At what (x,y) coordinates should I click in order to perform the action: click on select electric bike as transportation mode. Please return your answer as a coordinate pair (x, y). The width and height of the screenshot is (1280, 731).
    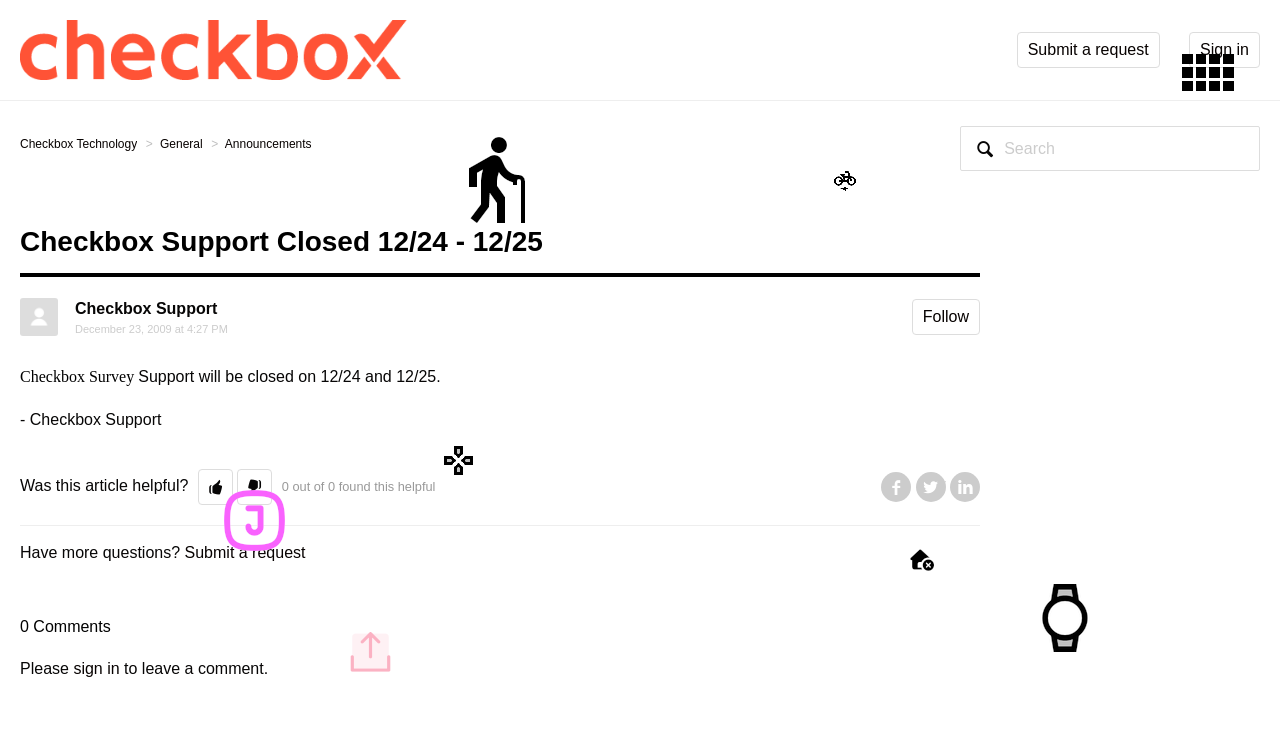
    Looking at the image, I should click on (845, 181).